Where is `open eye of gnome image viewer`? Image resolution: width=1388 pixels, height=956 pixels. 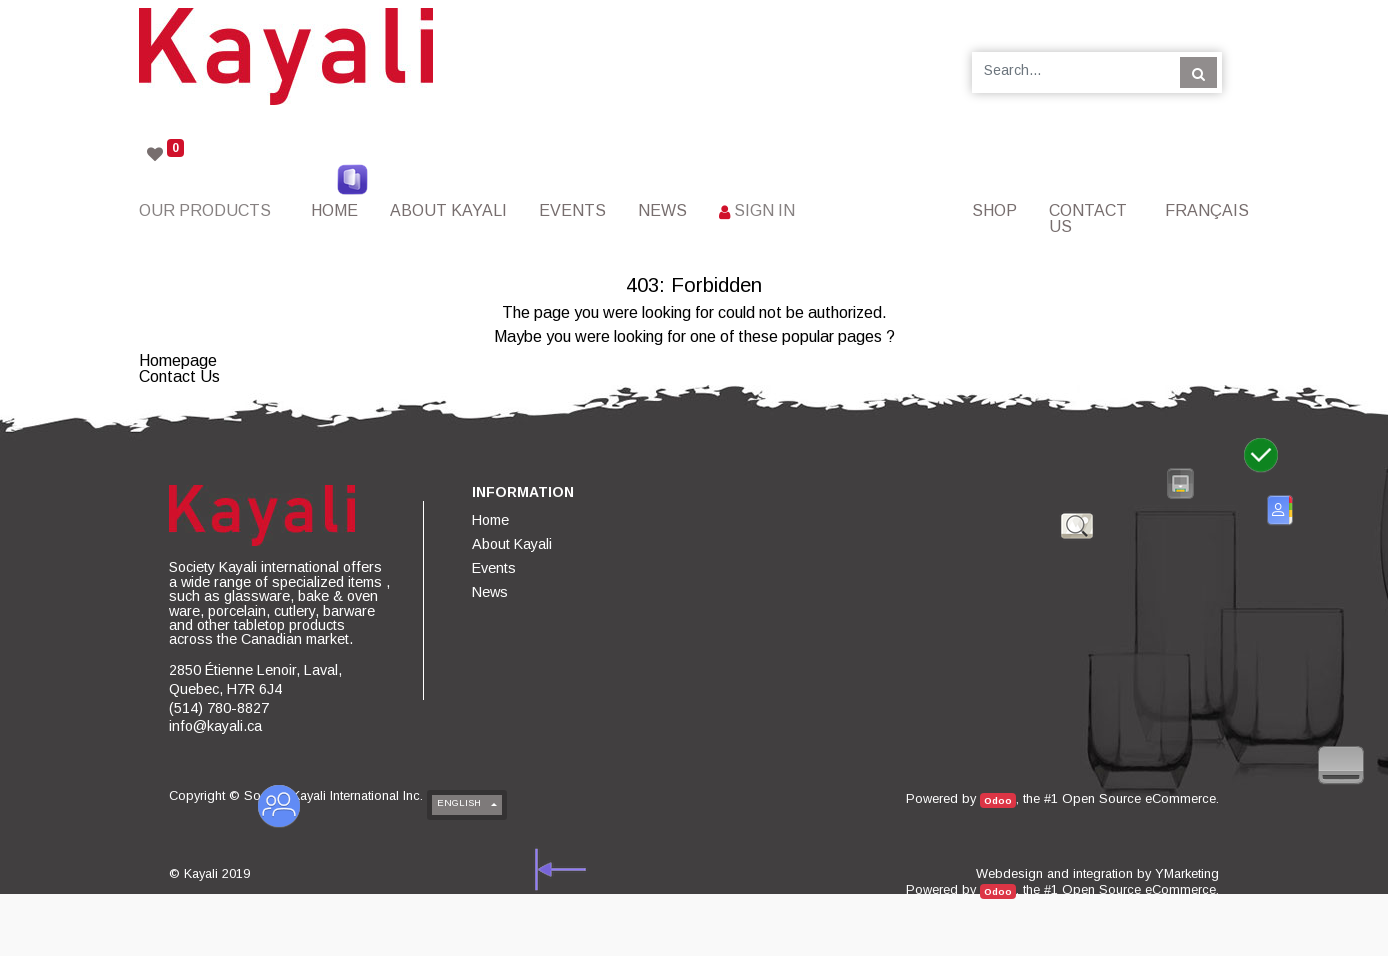
open eye of gnome image viewer is located at coordinates (1077, 526).